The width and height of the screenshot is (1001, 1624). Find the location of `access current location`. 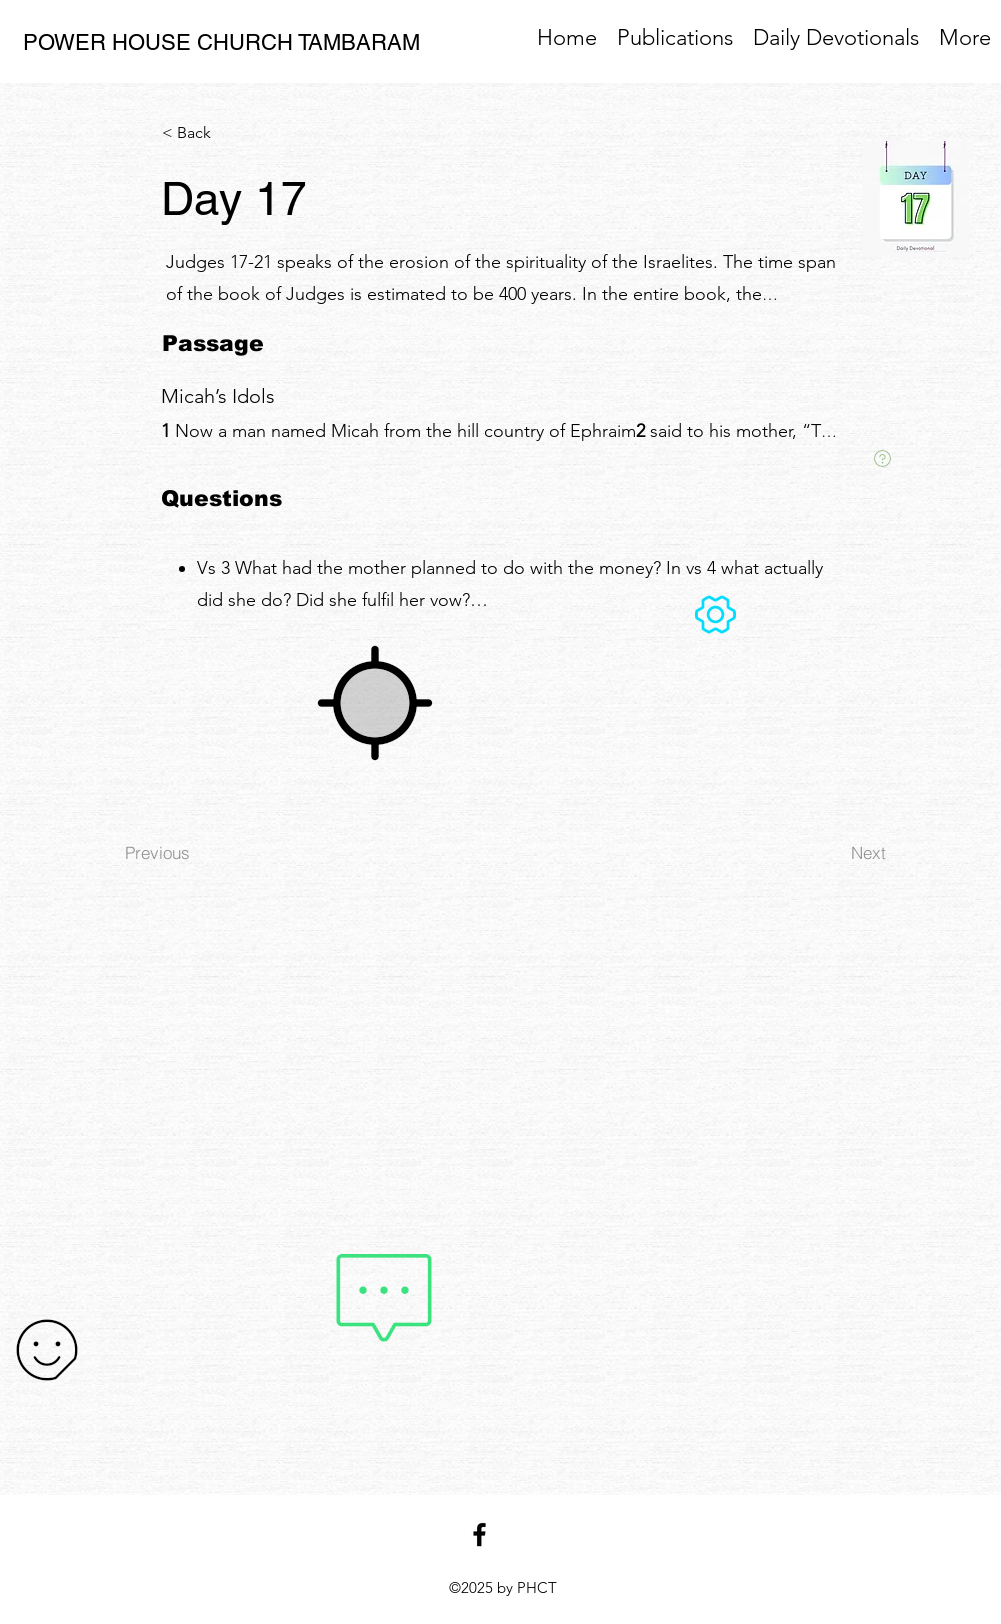

access current location is located at coordinates (375, 703).